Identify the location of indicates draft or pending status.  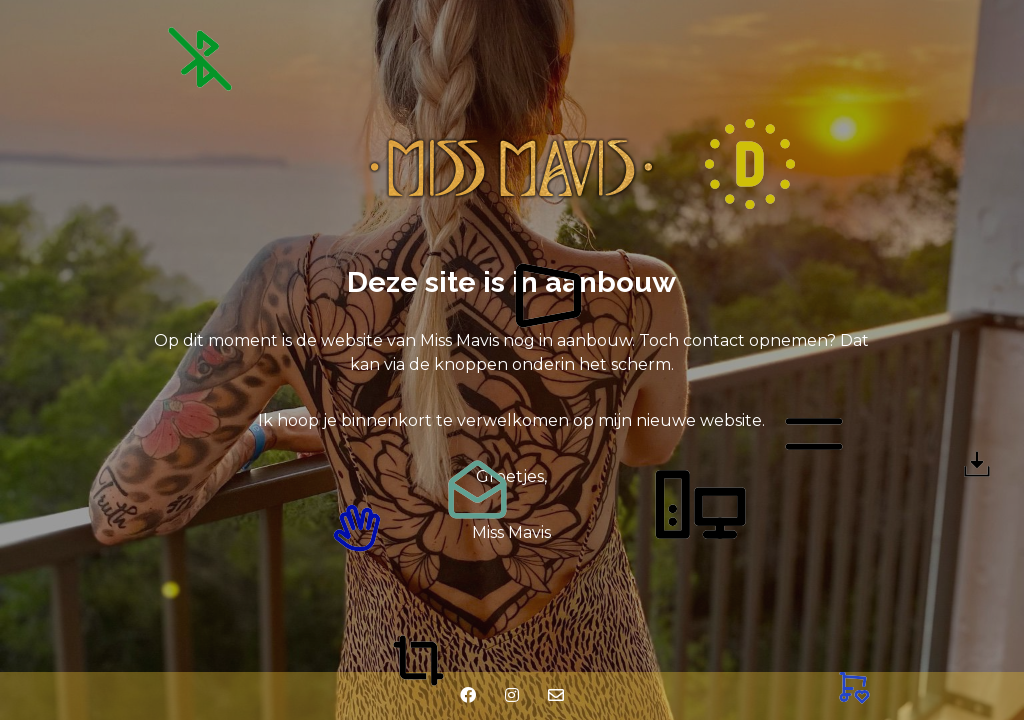
(750, 164).